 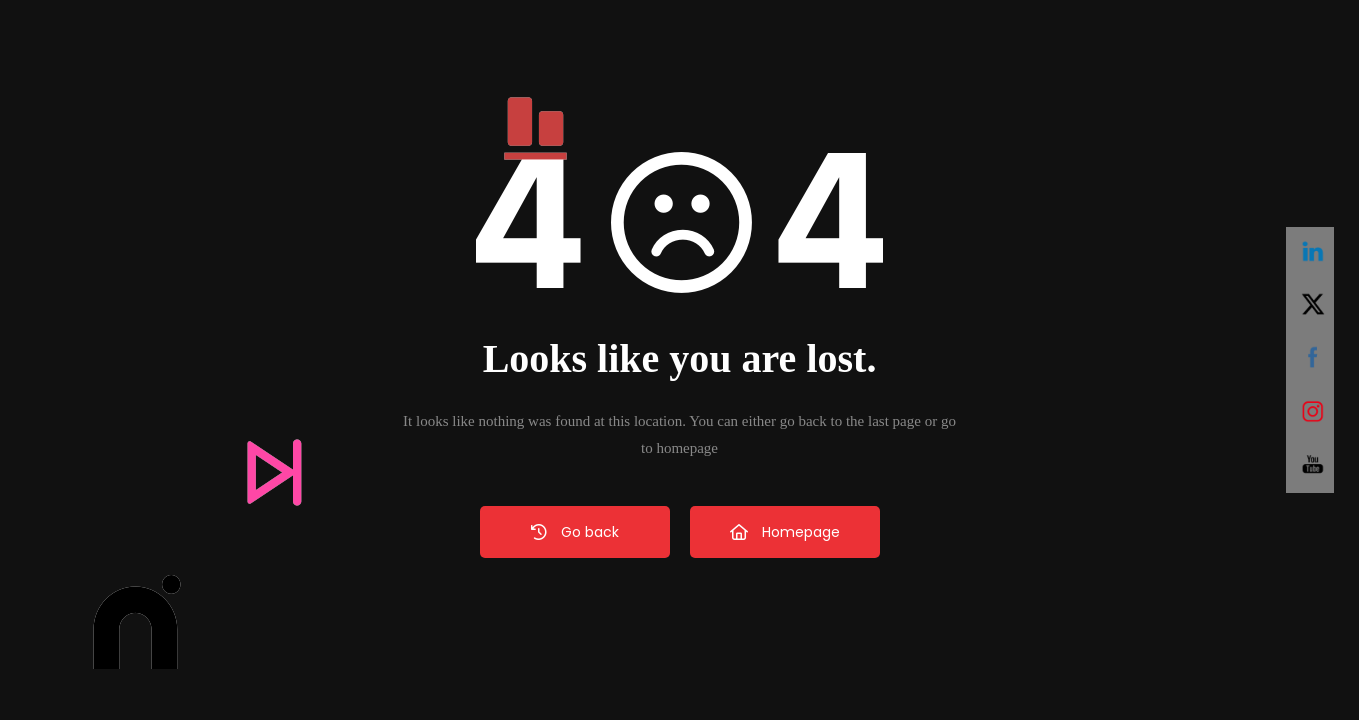 What do you see at coordinates (137, 622) in the screenshot?
I see `namebase brand logo` at bounding box center [137, 622].